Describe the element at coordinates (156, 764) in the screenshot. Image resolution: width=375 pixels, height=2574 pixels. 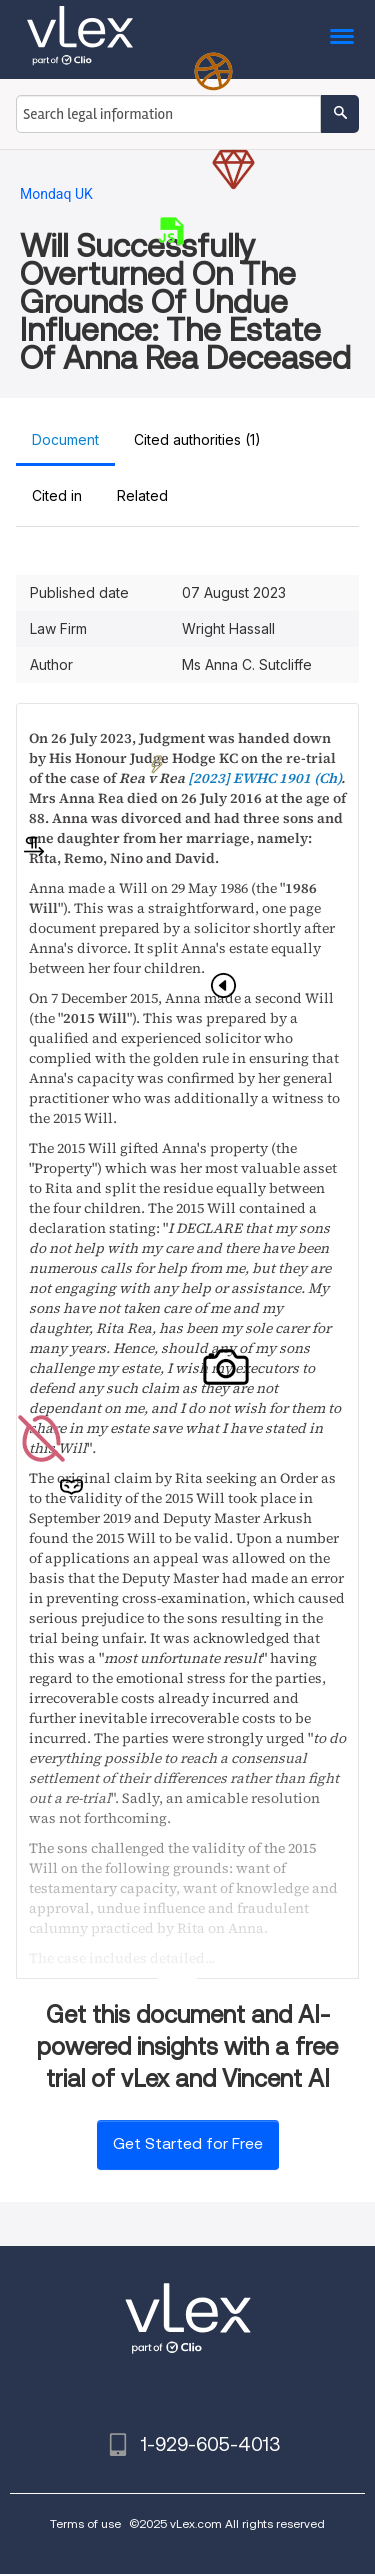
I see `indicates an event or event handler in code` at that location.